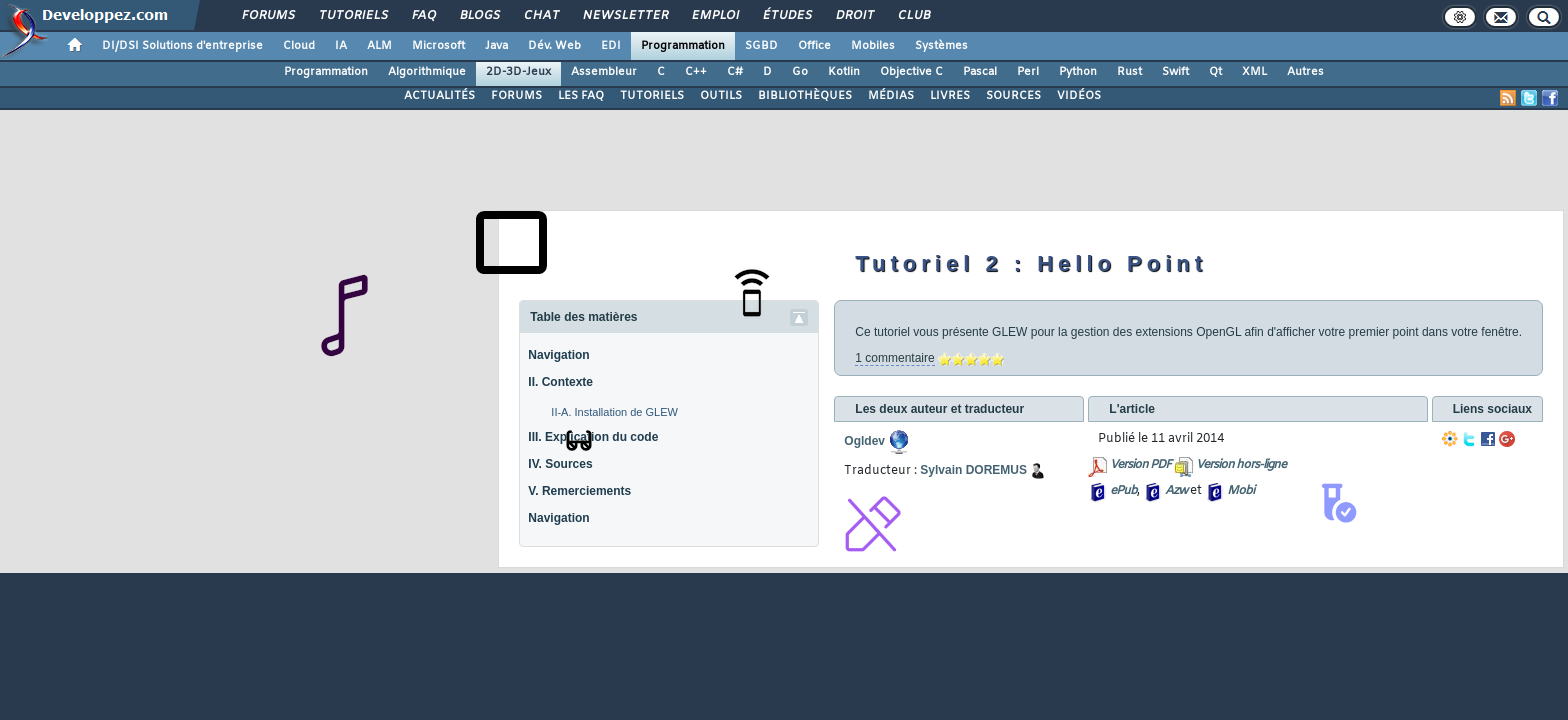 This screenshot has width=1568, height=720. Describe the element at coordinates (344, 315) in the screenshot. I see `play or access music` at that location.